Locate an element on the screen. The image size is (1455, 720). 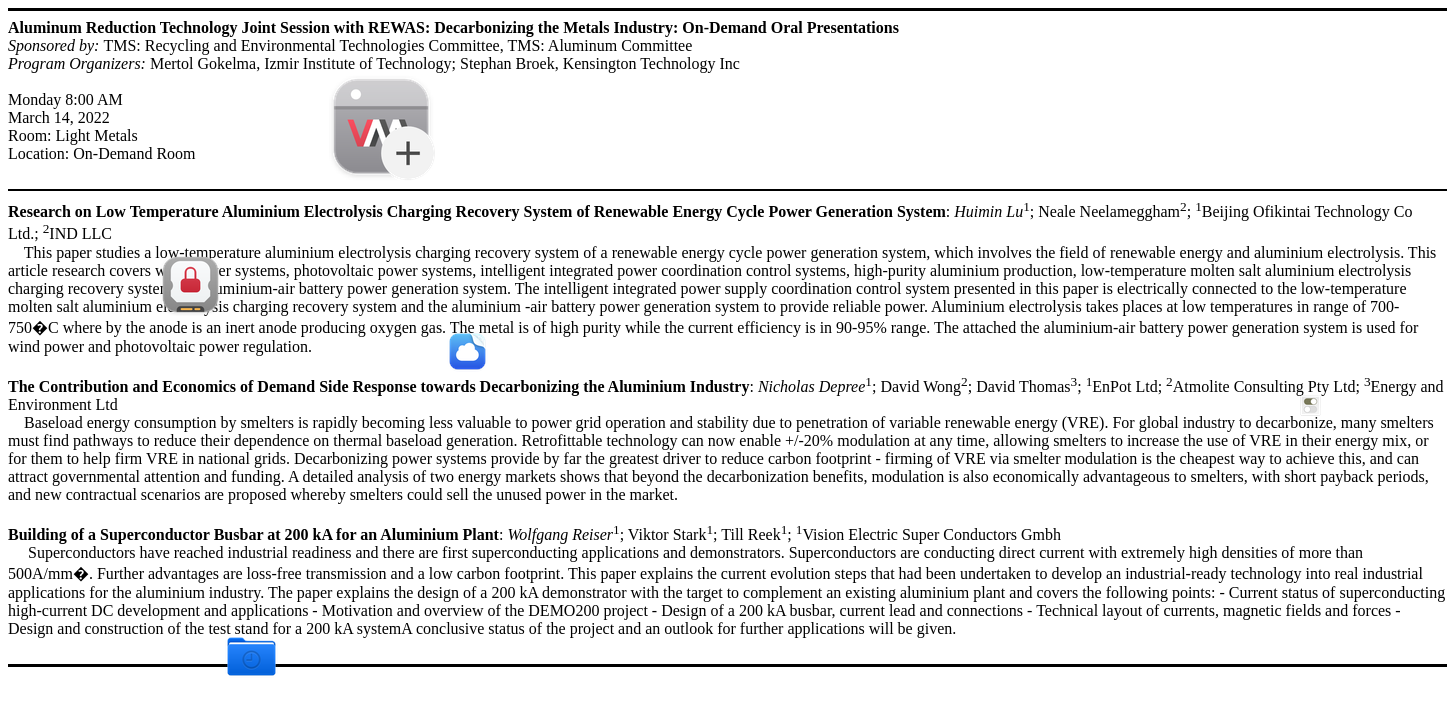
open unity tweak tool to customize desktop settings is located at coordinates (1310, 405).